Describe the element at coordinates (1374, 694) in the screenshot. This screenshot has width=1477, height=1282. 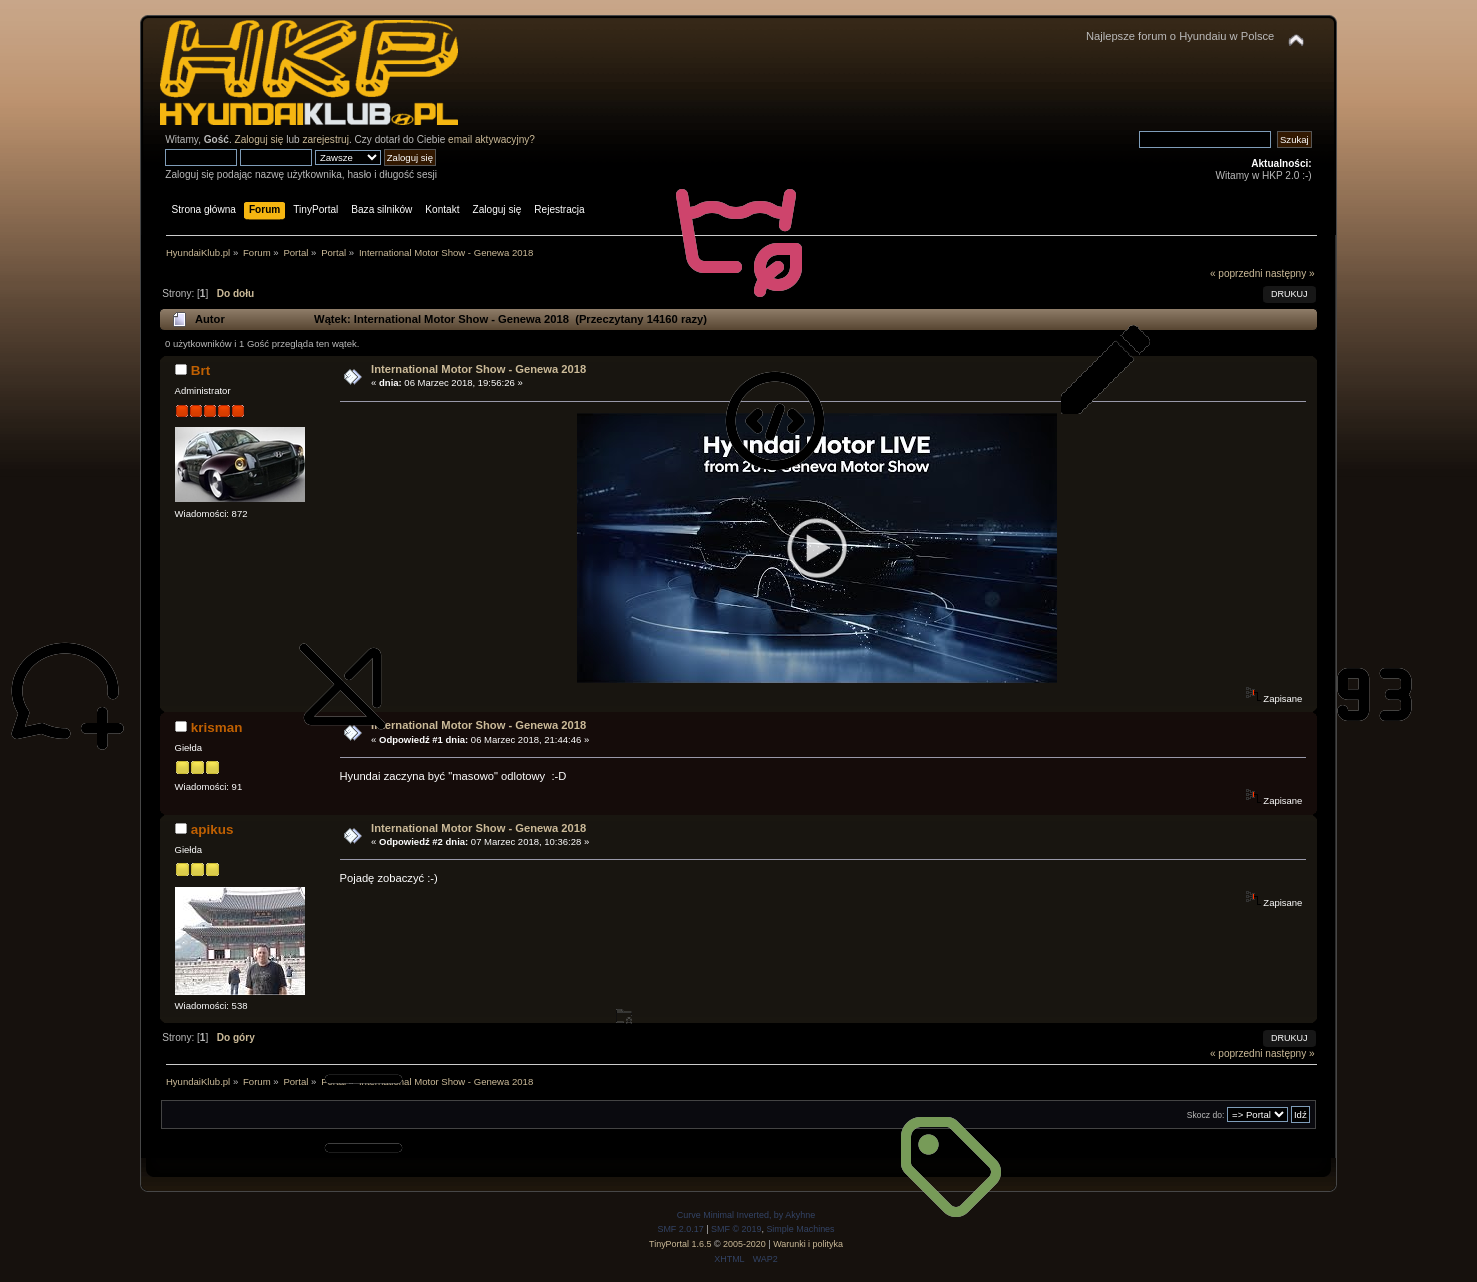
I see `displays the number 93 as a badge or counter` at that location.